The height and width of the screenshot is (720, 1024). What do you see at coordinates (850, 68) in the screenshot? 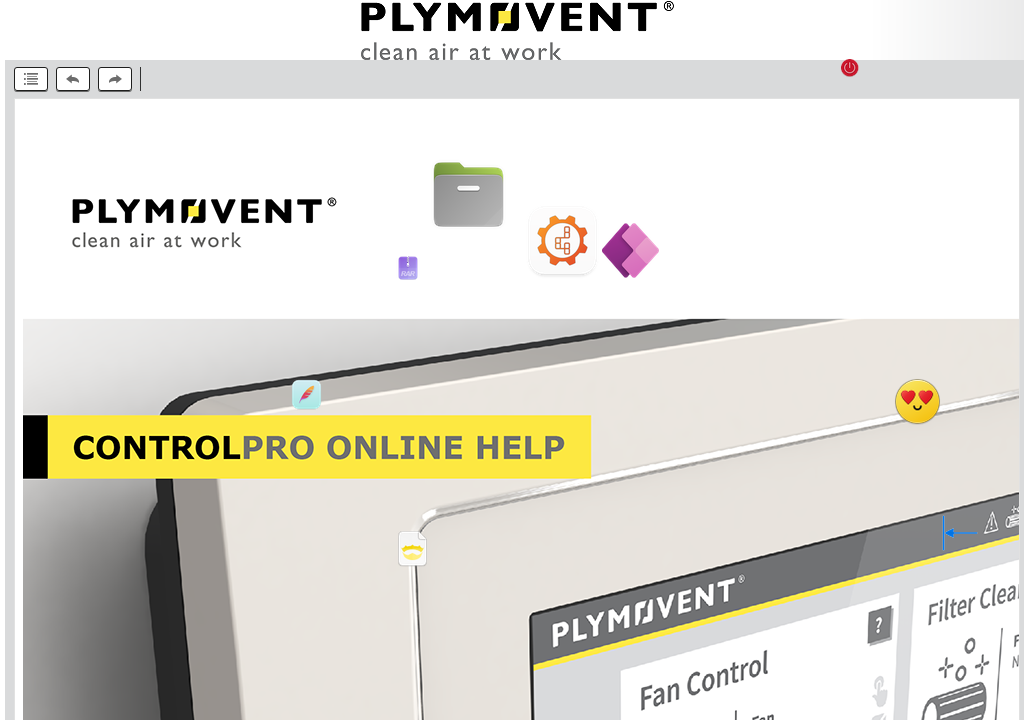
I see `shut down or power off the system` at bounding box center [850, 68].